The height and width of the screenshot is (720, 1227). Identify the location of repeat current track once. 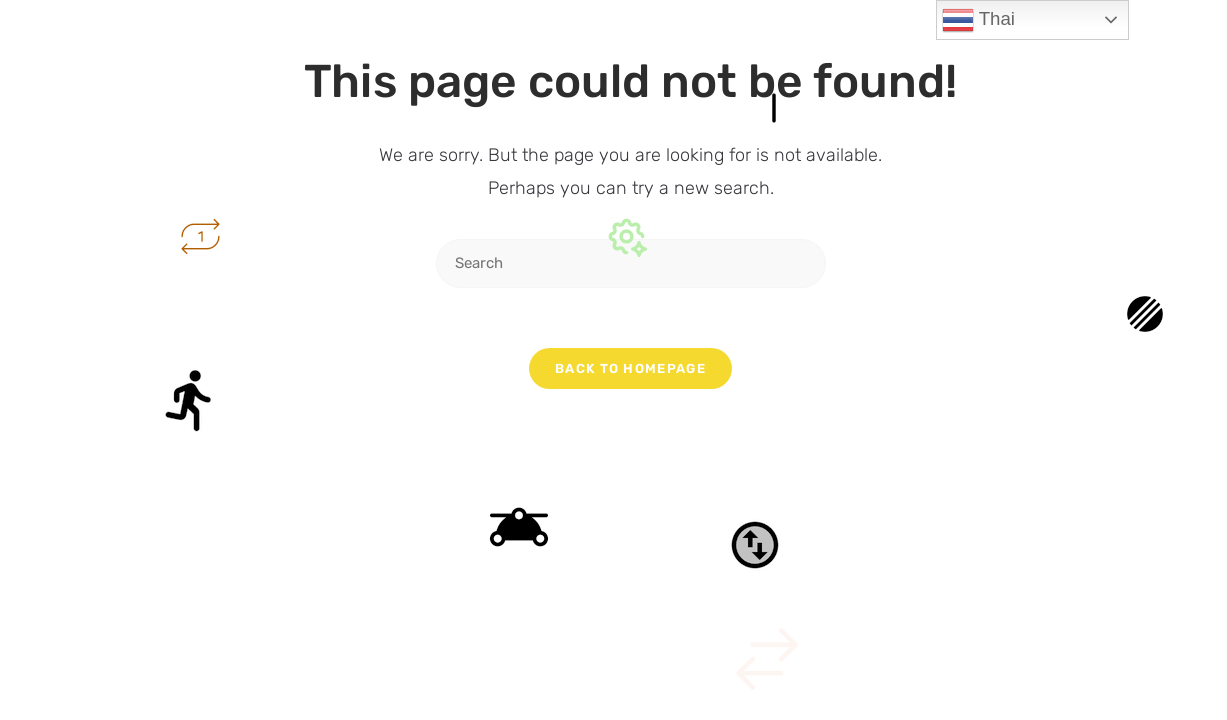
(200, 236).